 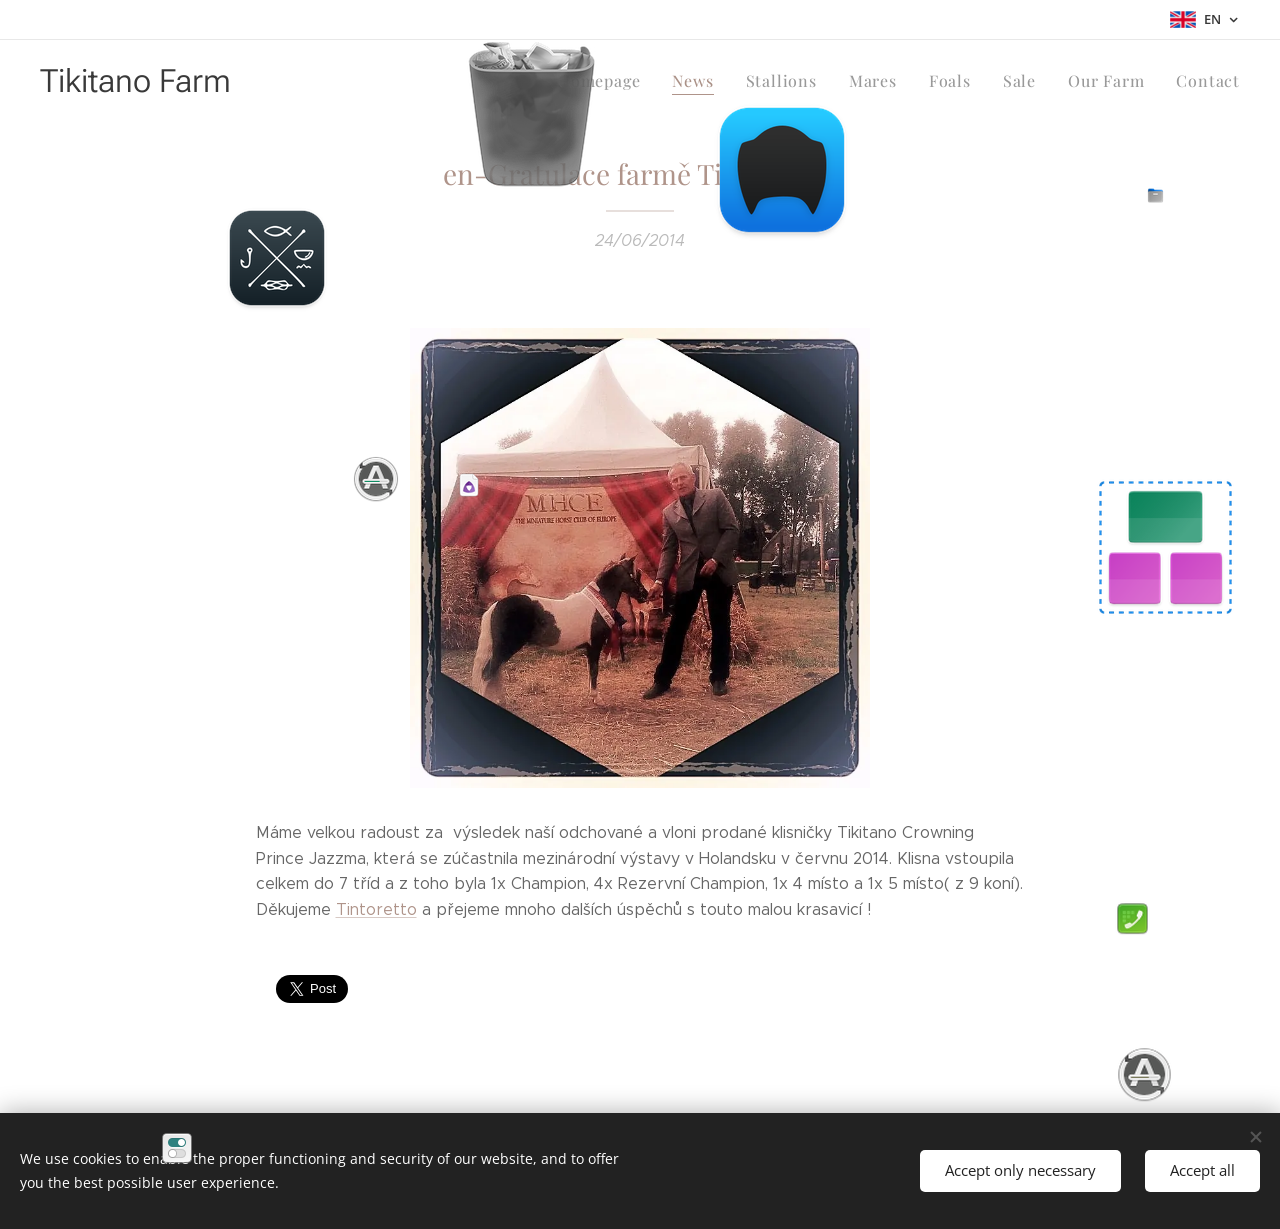 I want to click on select all items in the current view, so click(x=1165, y=547).